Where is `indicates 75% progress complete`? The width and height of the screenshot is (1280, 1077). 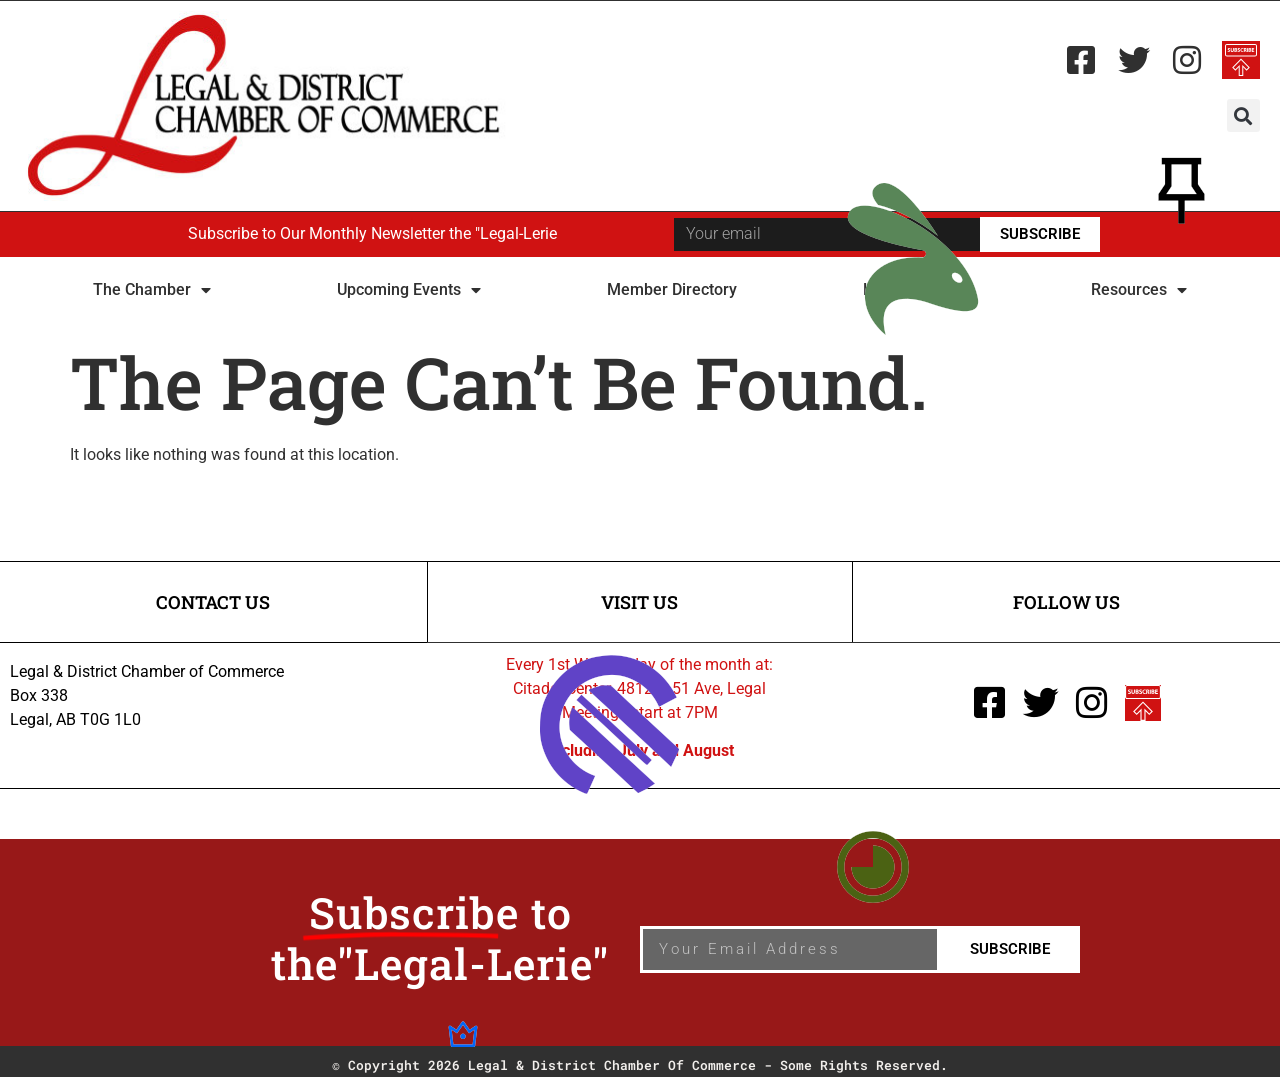 indicates 75% progress complete is located at coordinates (873, 867).